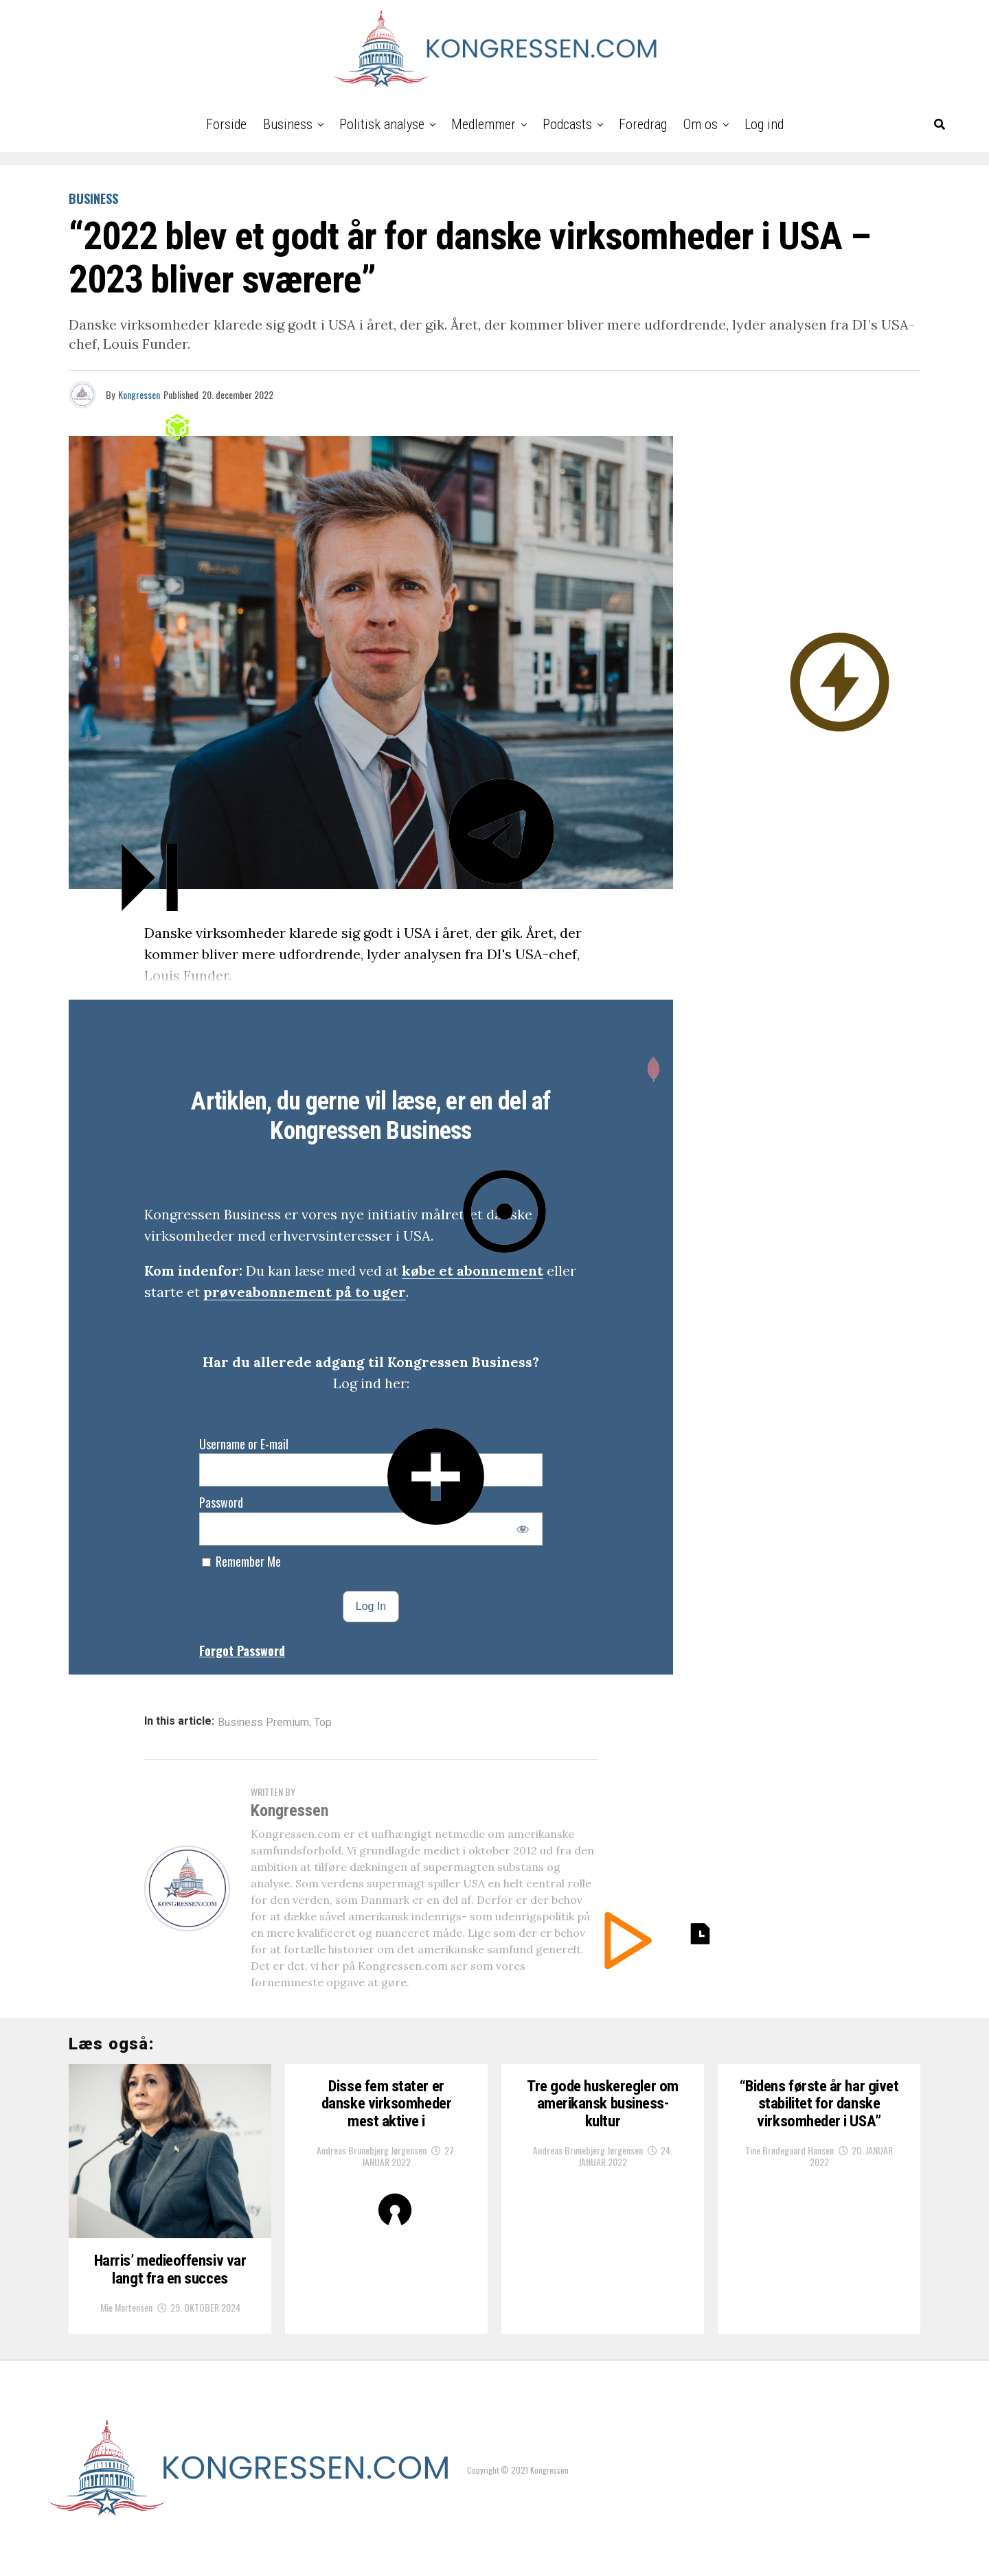  I want to click on binance coin (BNB) cryptocurrency logo, so click(177, 427).